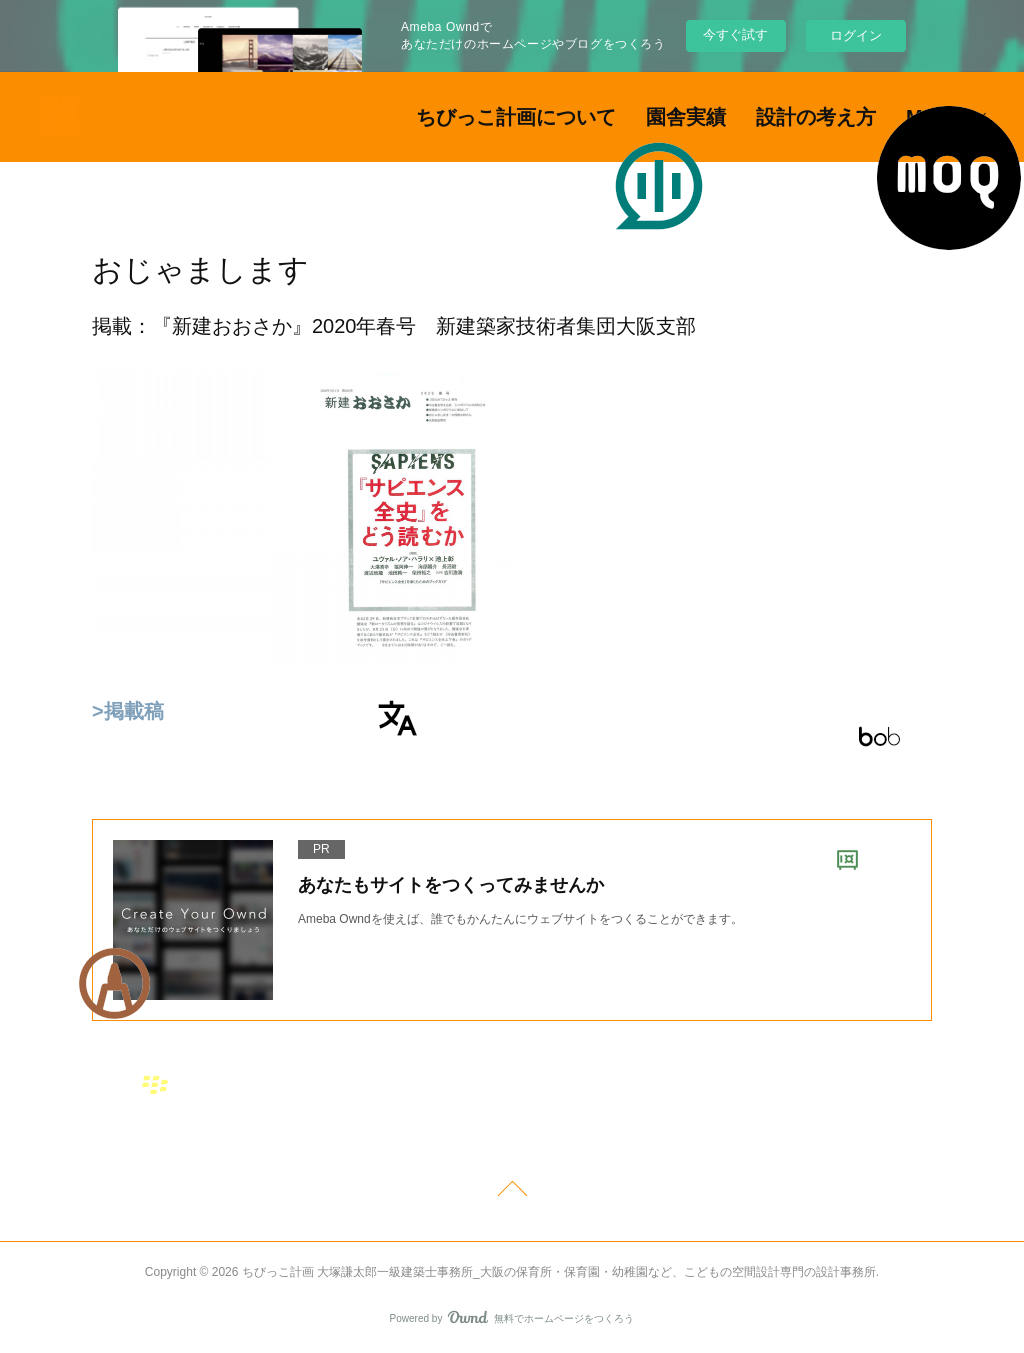  What do you see at coordinates (879, 736) in the screenshot?
I see `open the HiBob HR platform` at bounding box center [879, 736].